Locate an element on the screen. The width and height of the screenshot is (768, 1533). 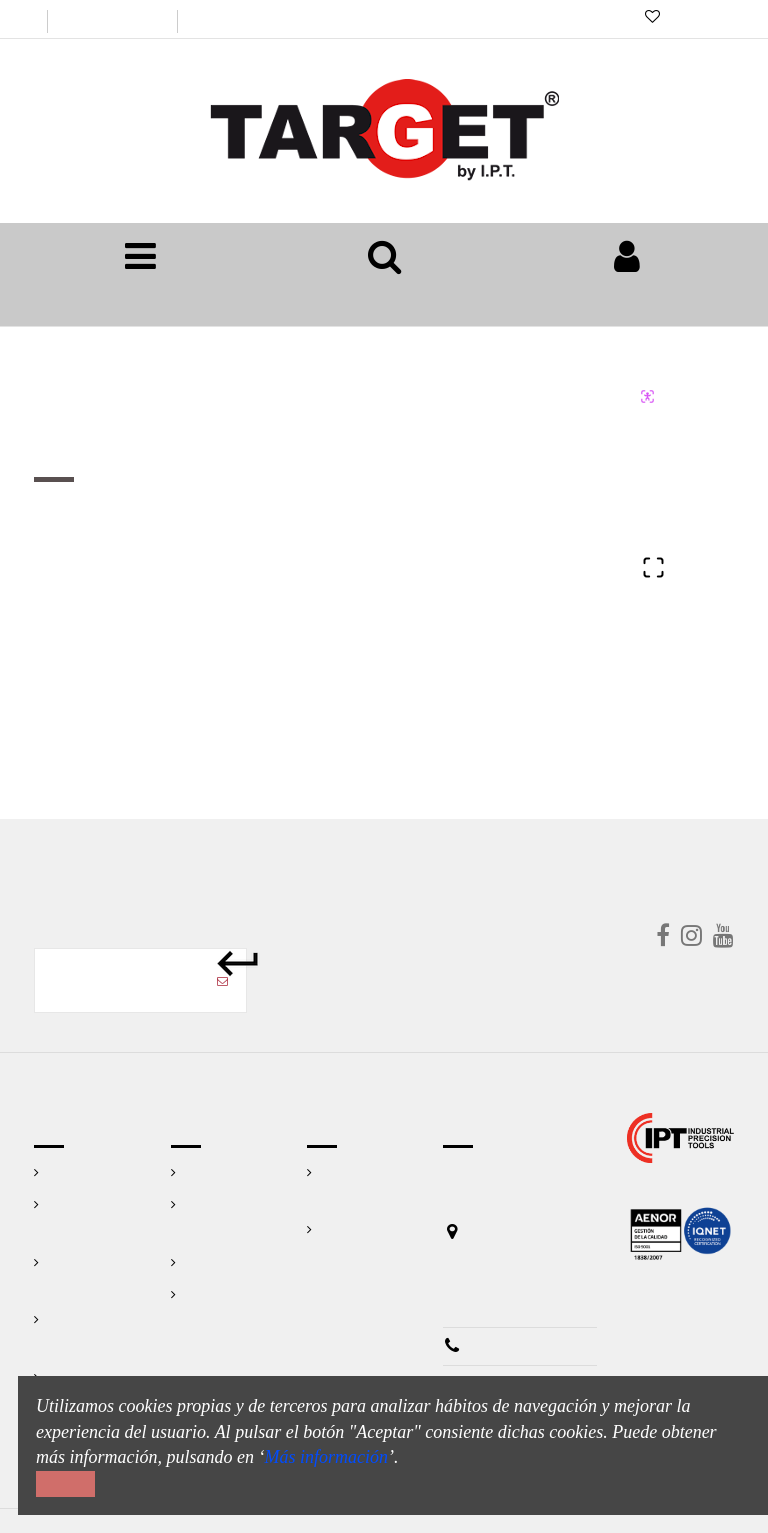
crop or resize an image is located at coordinates (653, 567).